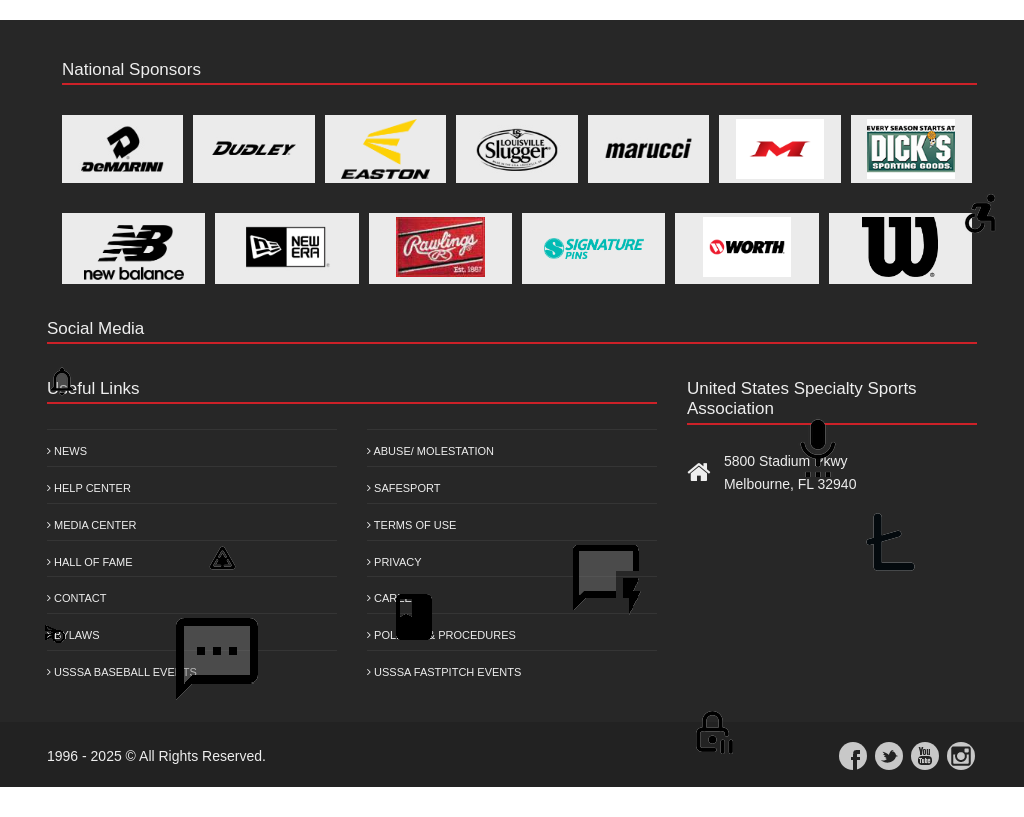 This screenshot has height=817, width=1024. What do you see at coordinates (818, 447) in the screenshot?
I see `access voice input settings` at bounding box center [818, 447].